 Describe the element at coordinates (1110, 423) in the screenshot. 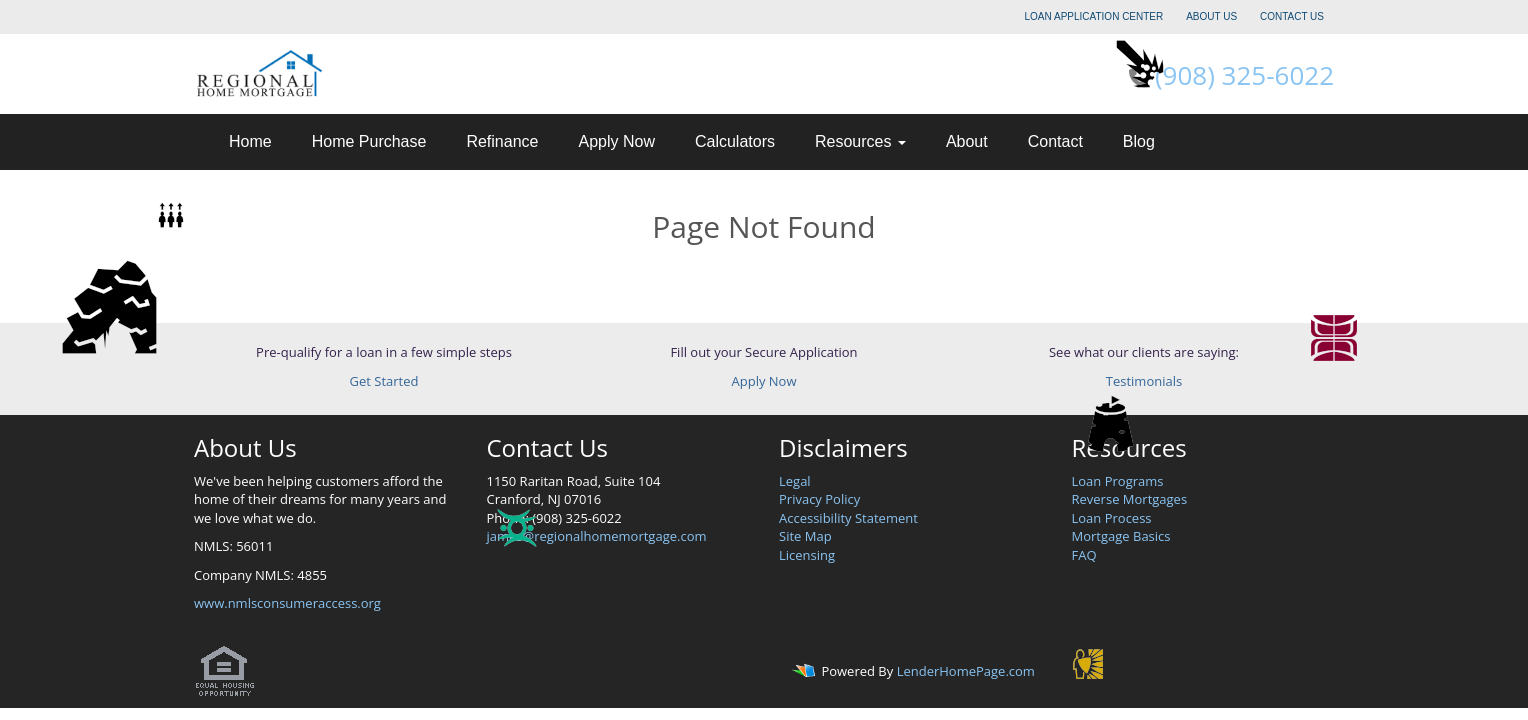

I see `access beach or sandbox game mode` at that location.